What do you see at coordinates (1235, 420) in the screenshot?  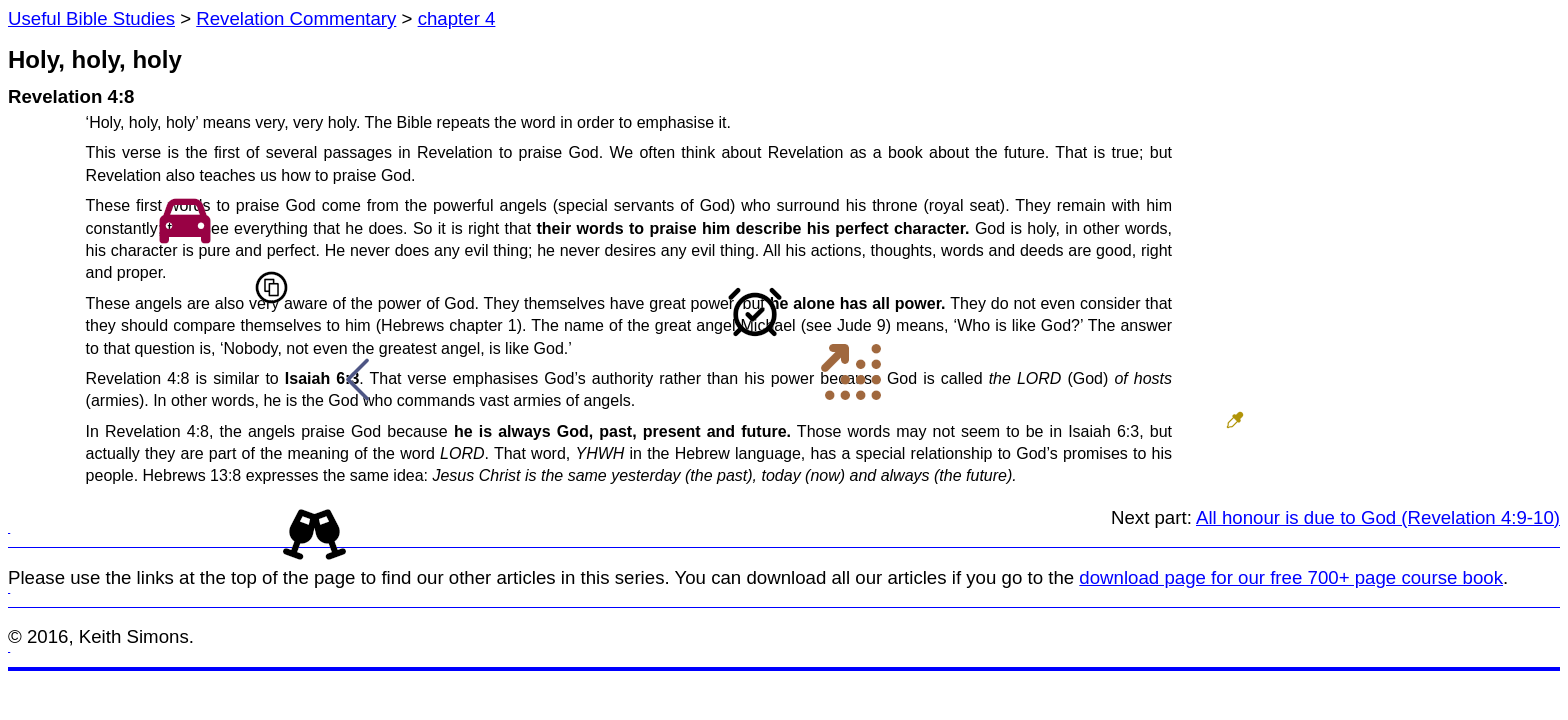 I see `pick a color from the canvas` at bounding box center [1235, 420].